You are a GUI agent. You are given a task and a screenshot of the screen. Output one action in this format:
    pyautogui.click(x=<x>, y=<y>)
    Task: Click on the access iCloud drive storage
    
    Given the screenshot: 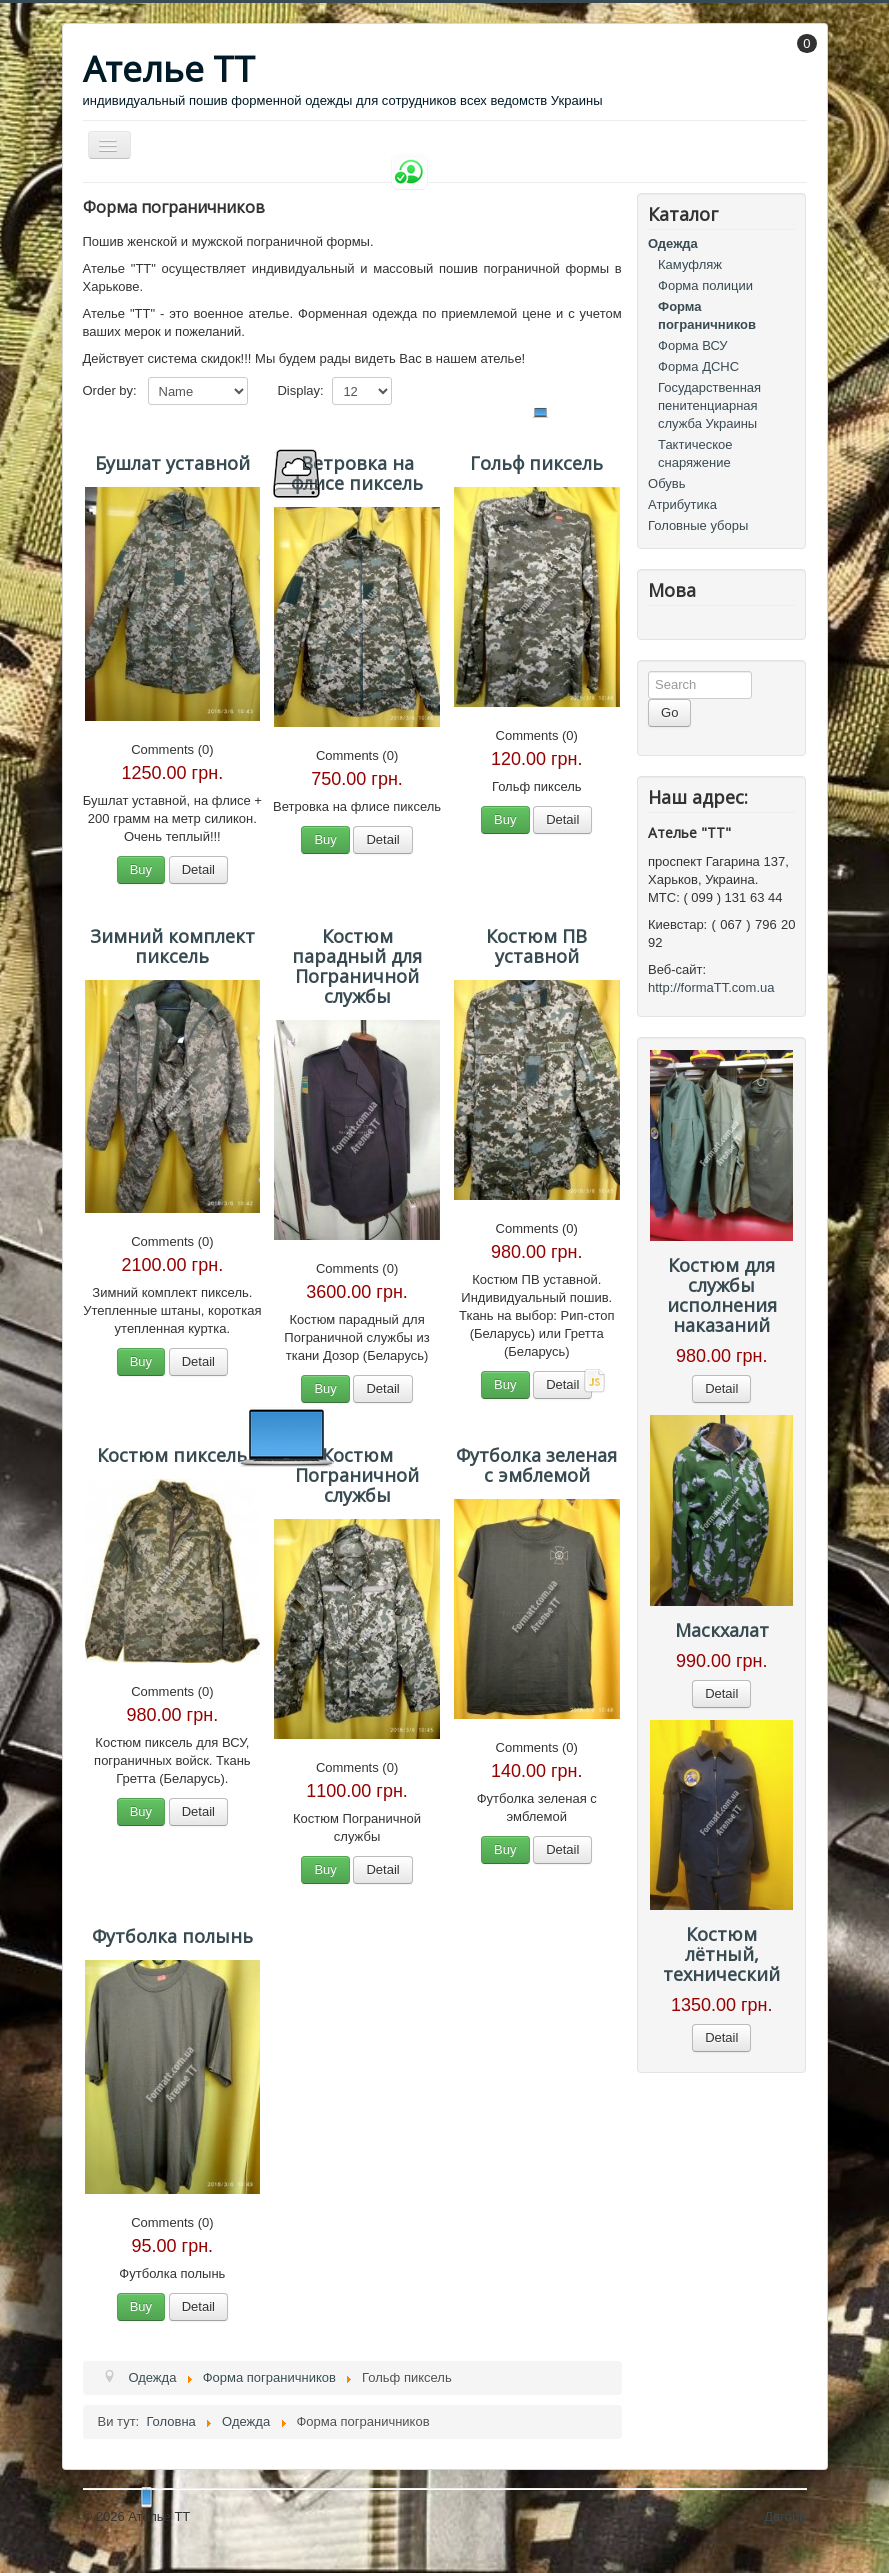 What is the action you would take?
    pyautogui.click(x=296, y=474)
    